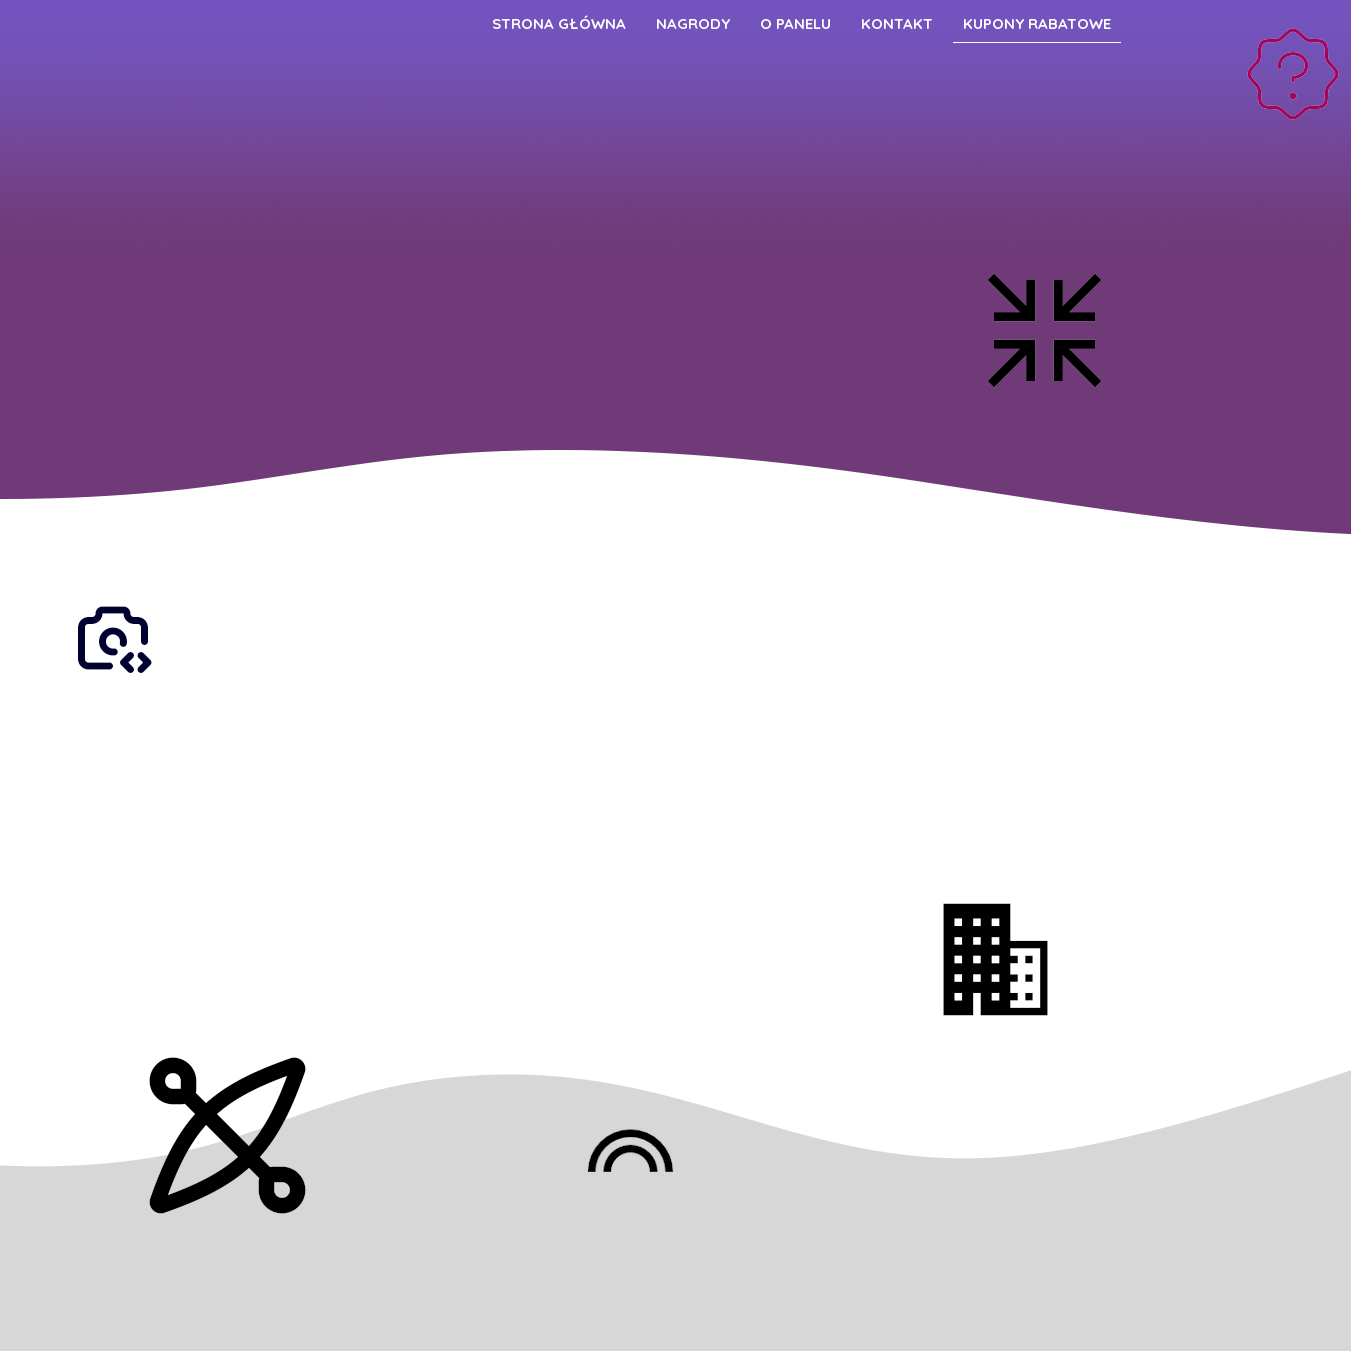 This screenshot has height=1351, width=1351. What do you see at coordinates (227, 1135) in the screenshot?
I see `access kayaking or water sports activities` at bounding box center [227, 1135].